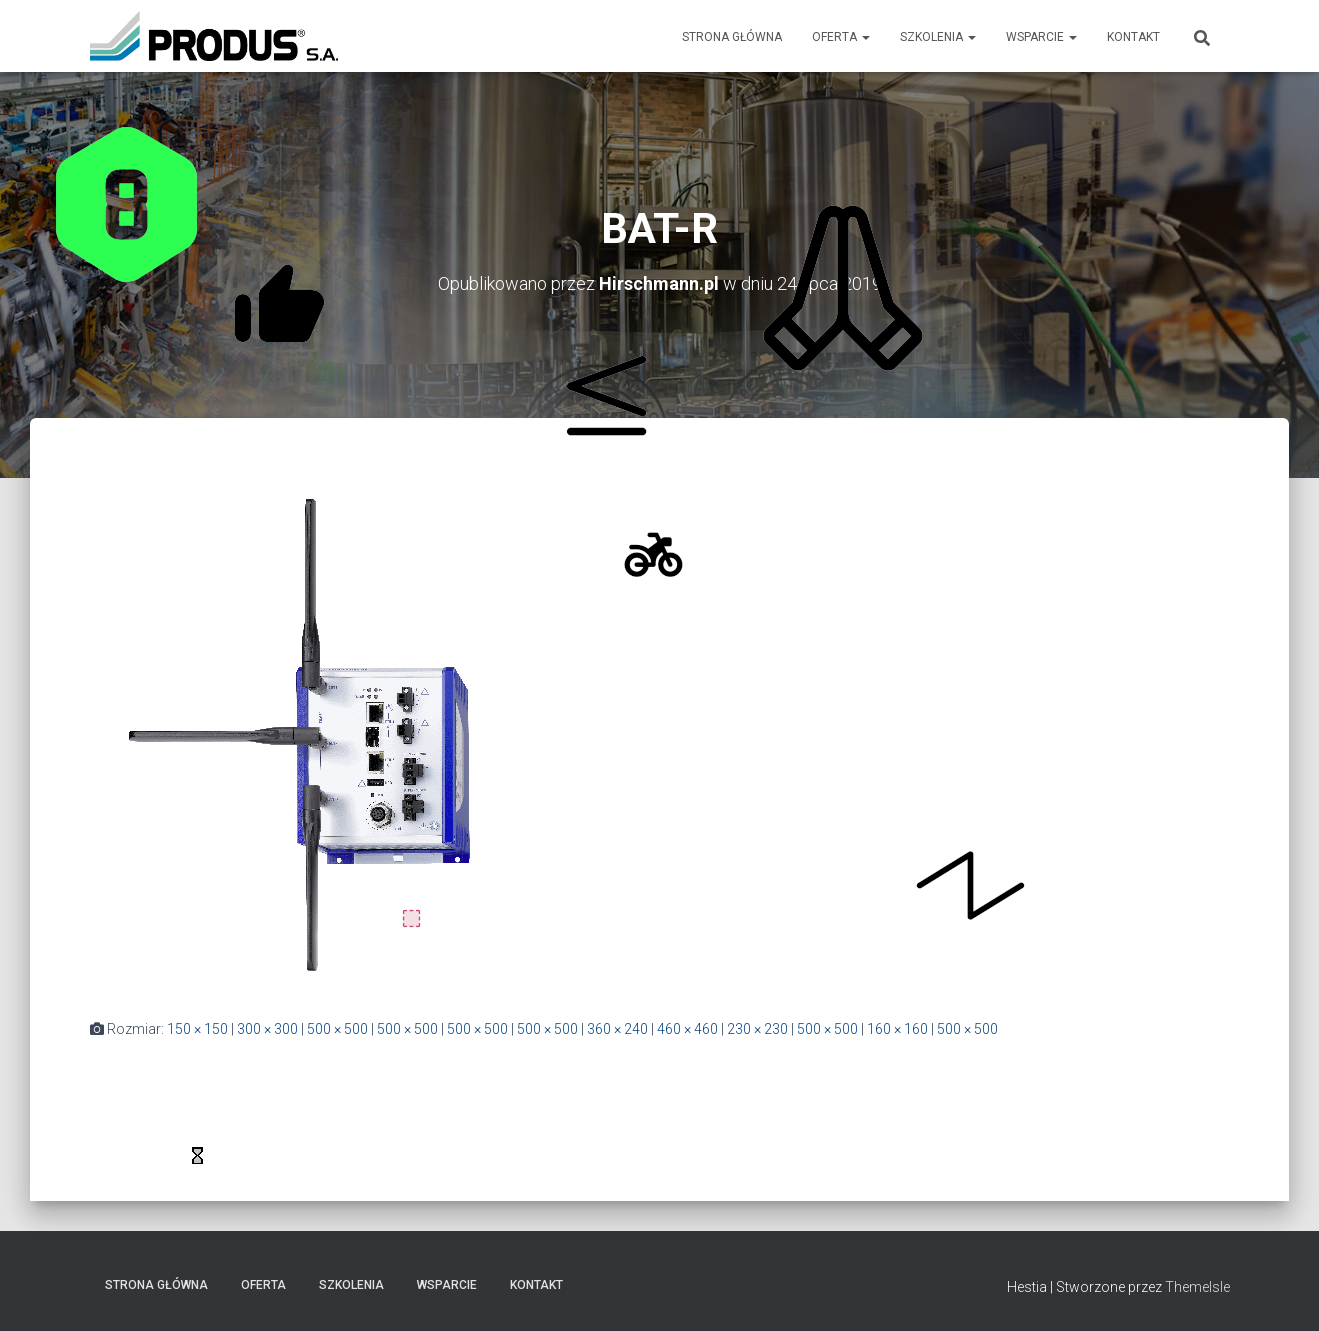 This screenshot has width=1319, height=1331. Describe the element at coordinates (608, 397) in the screenshot. I see `less than or equal to mathematical operator` at that location.